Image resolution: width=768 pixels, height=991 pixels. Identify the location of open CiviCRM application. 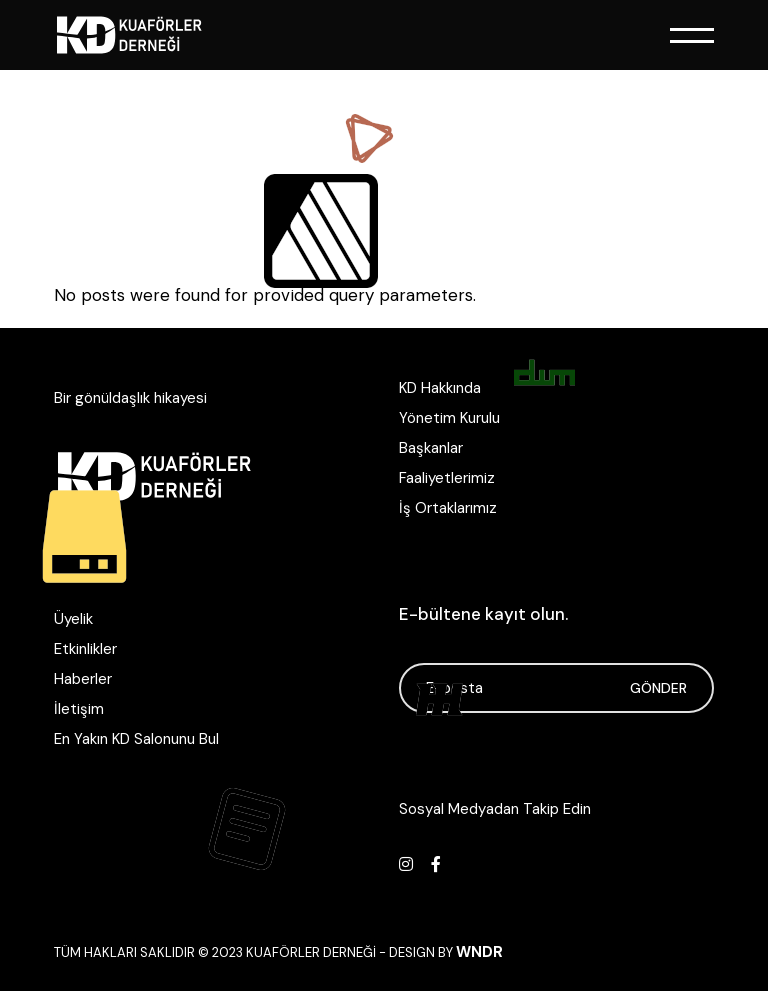
(369, 138).